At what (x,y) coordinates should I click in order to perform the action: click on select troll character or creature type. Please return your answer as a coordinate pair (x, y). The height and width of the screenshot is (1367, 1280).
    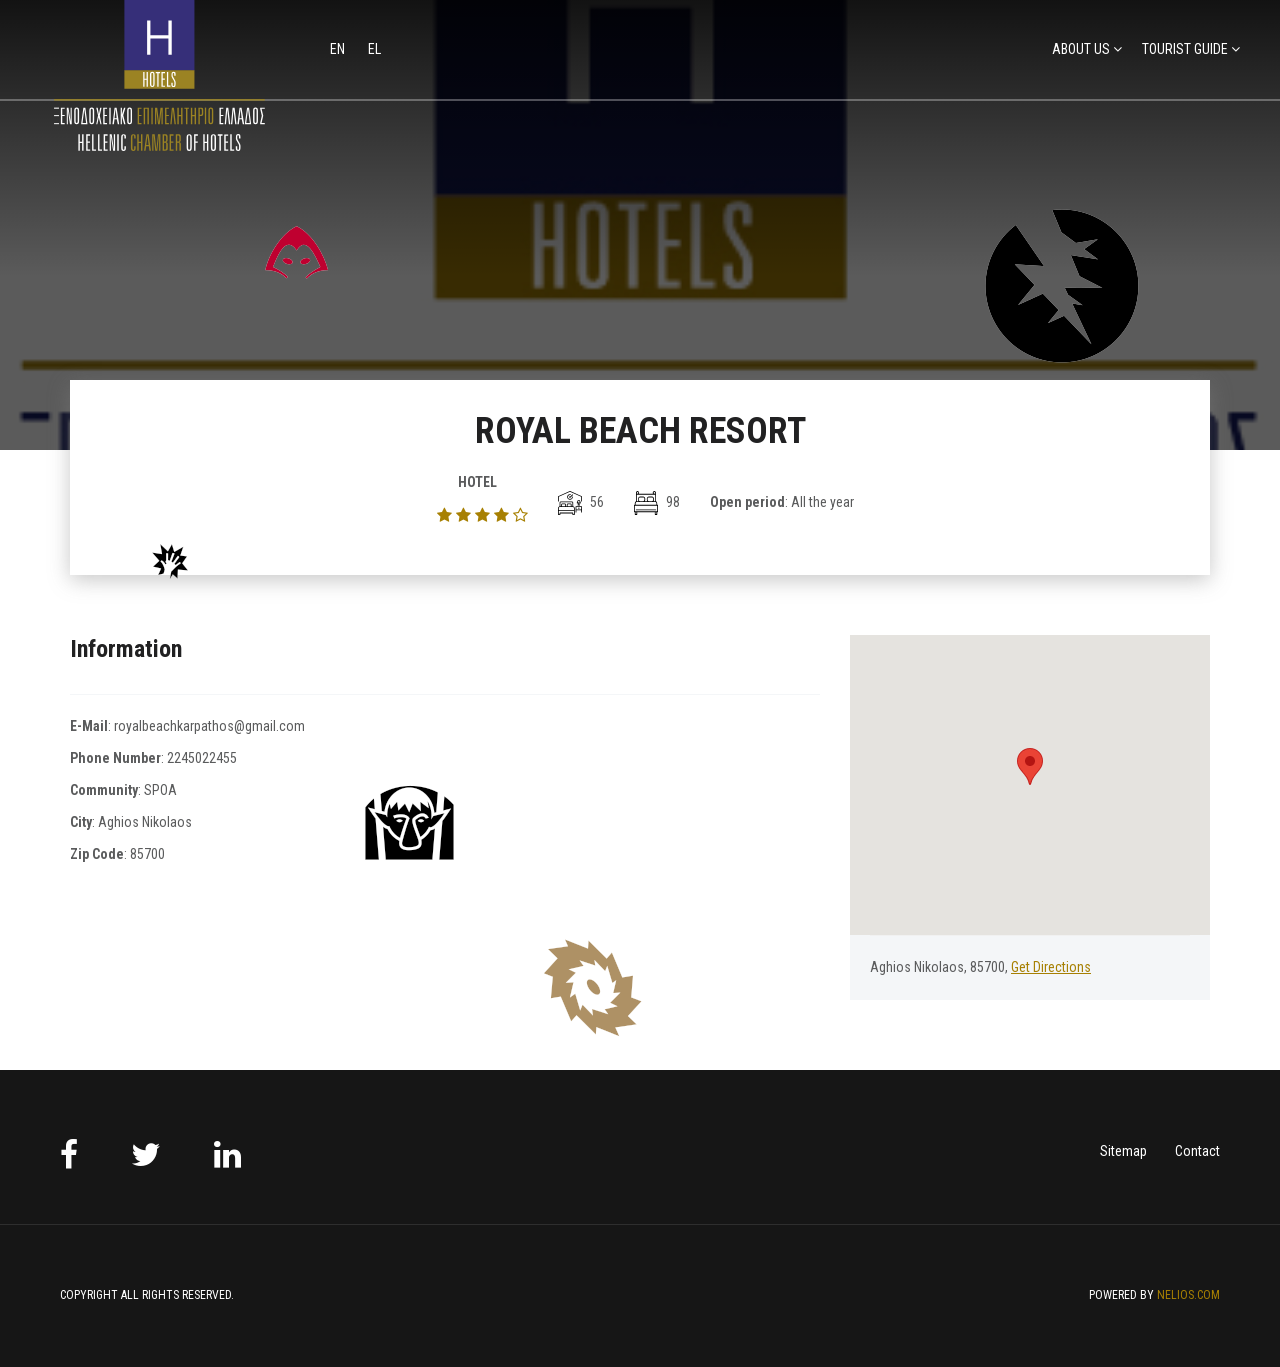
    Looking at the image, I should click on (409, 815).